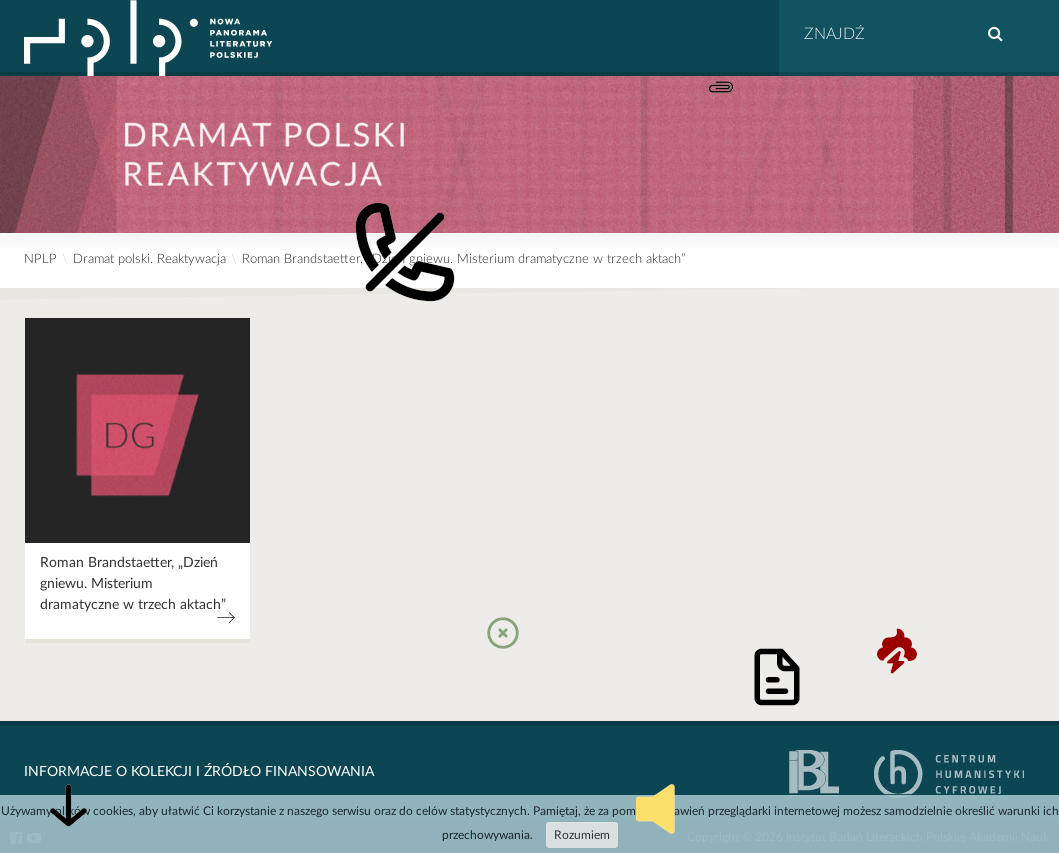 The image size is (1059, 853). I want to click on attach a file to your message, so click(721, 87).